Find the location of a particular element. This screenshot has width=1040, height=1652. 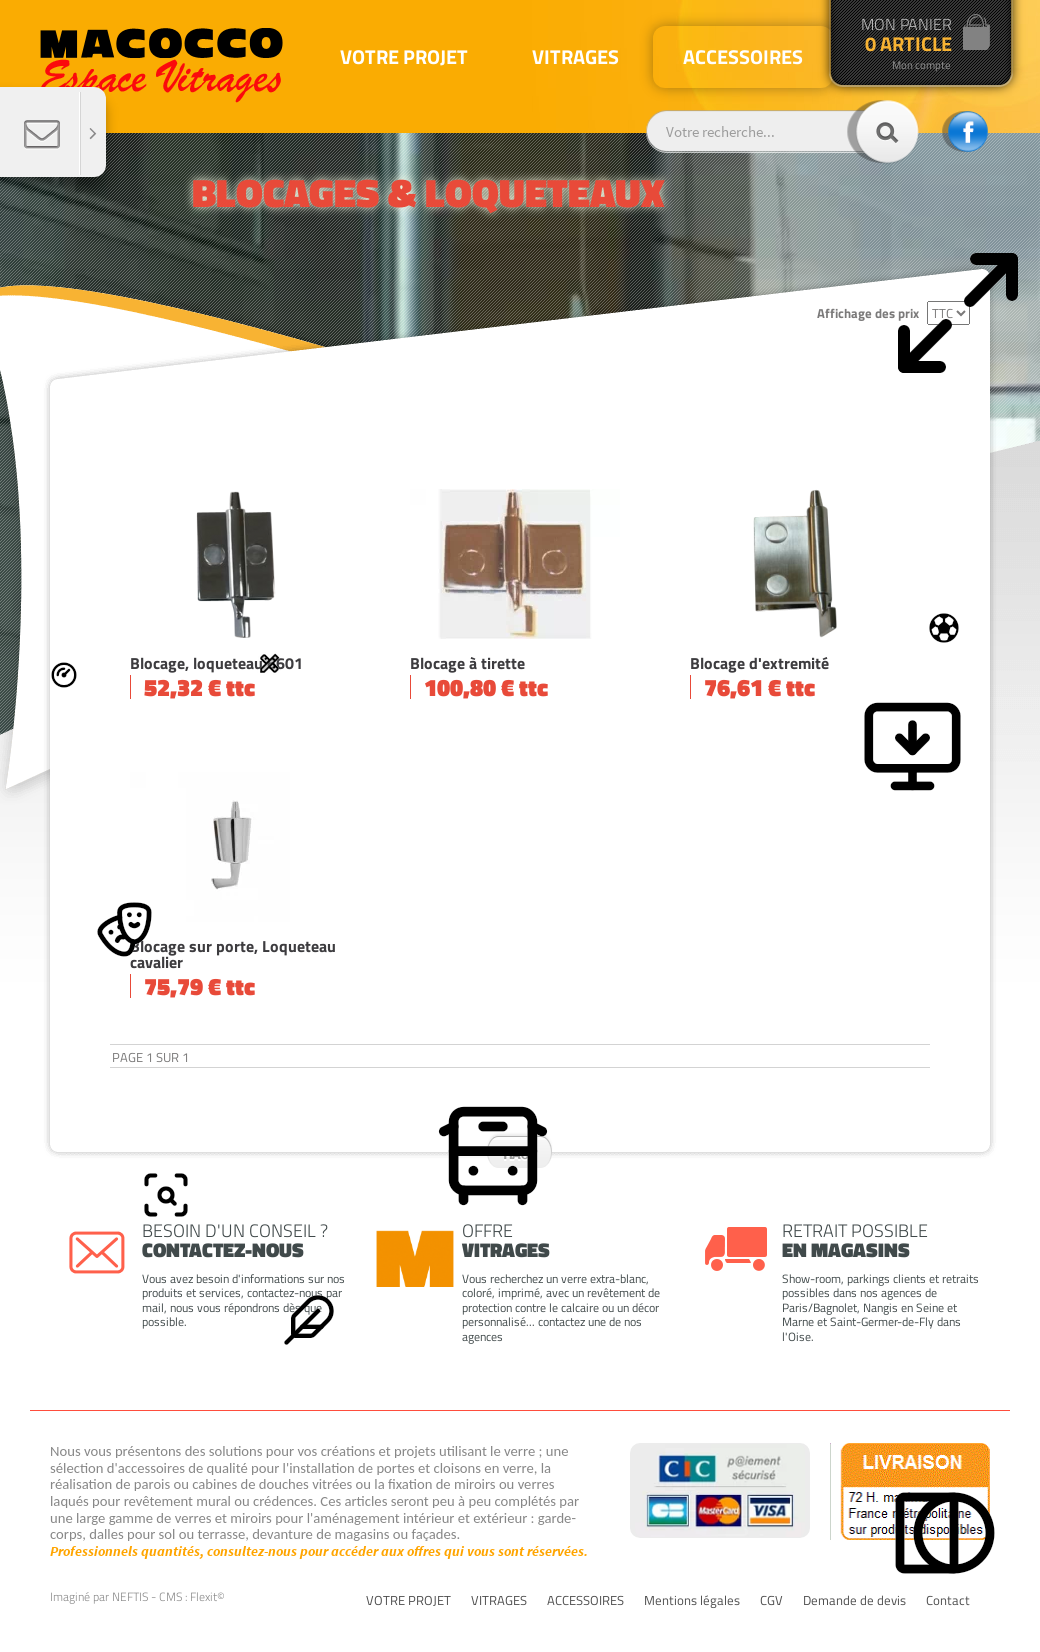

compose a new message or post is located at coordinates (309, 1320).